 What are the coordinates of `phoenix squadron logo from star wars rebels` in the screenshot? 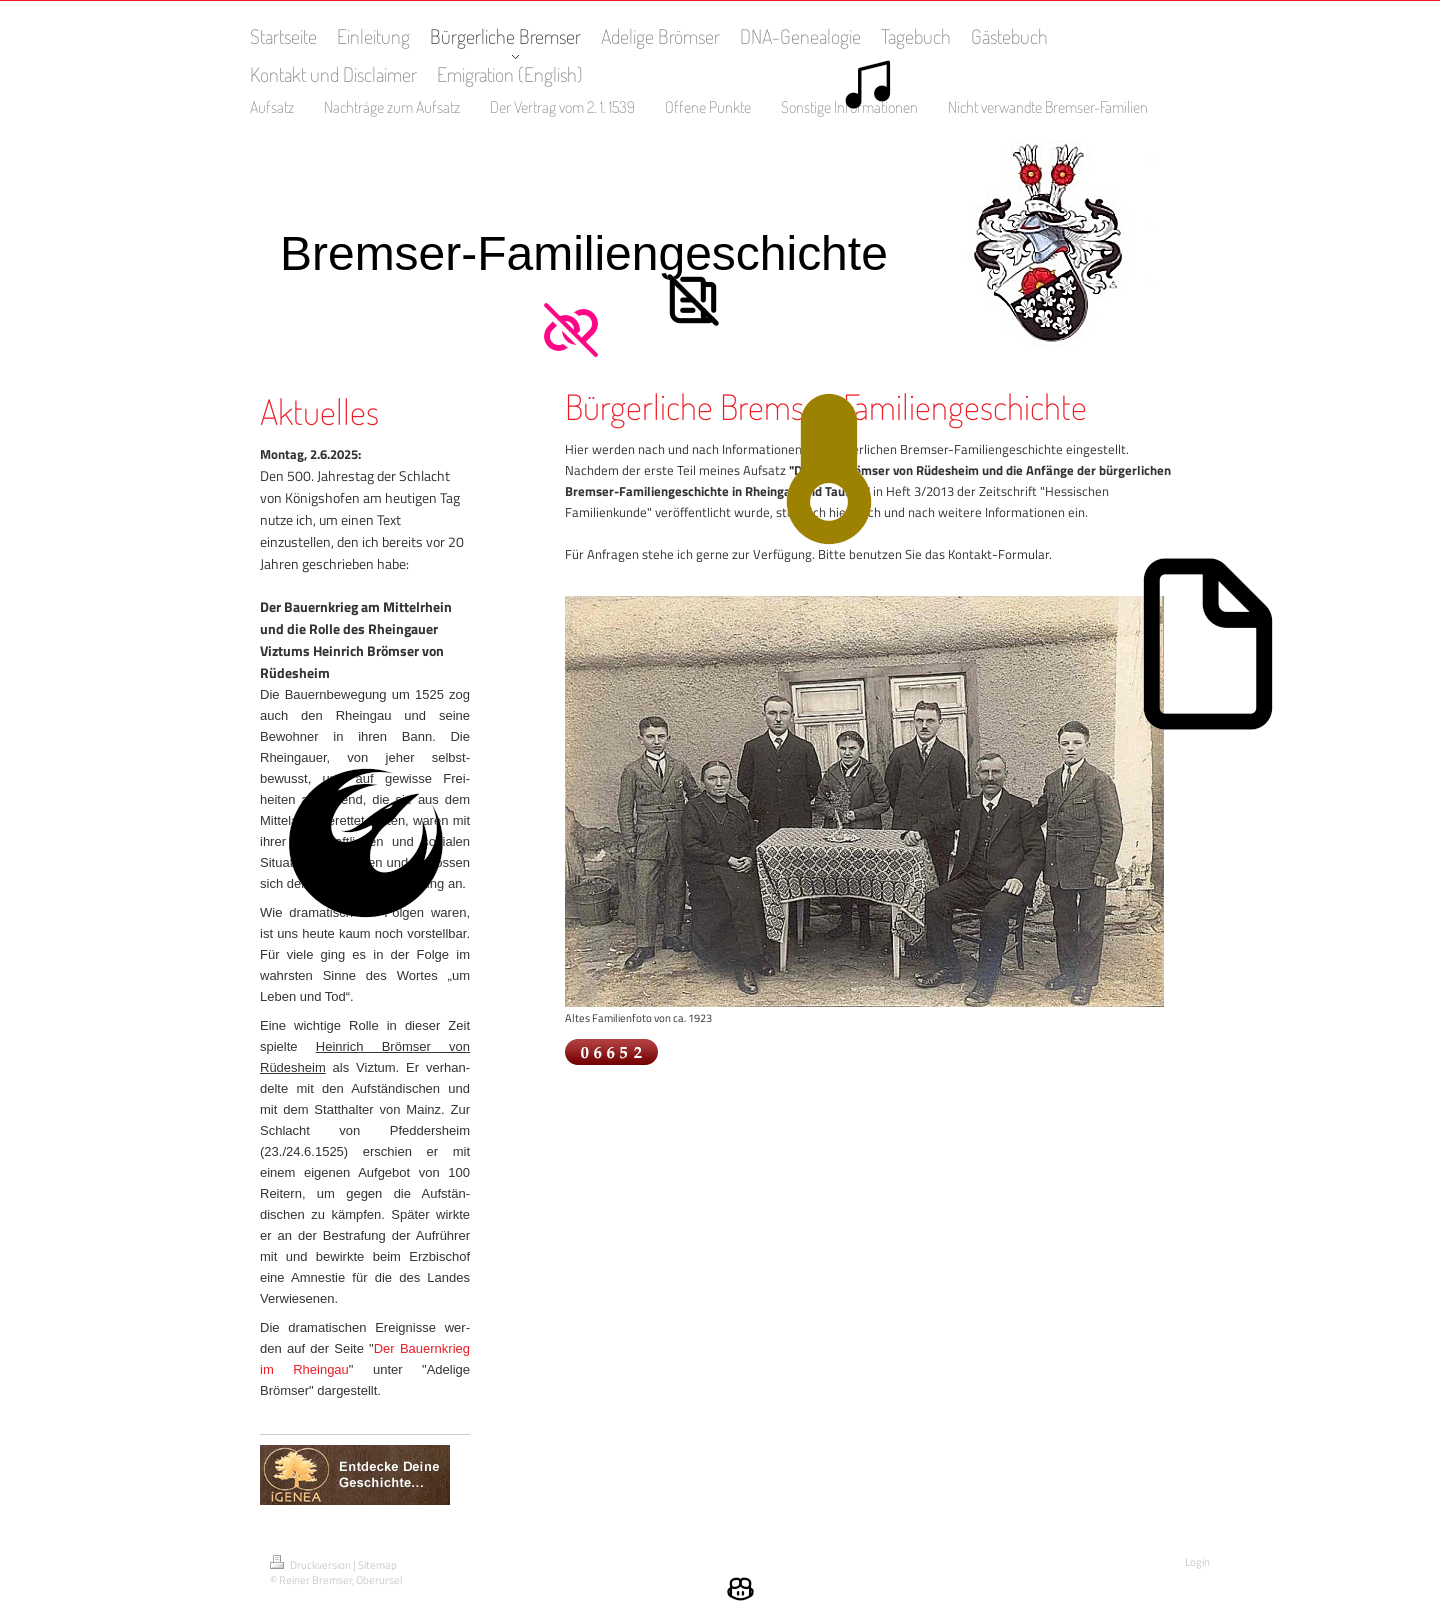 It's located at (366, 843).